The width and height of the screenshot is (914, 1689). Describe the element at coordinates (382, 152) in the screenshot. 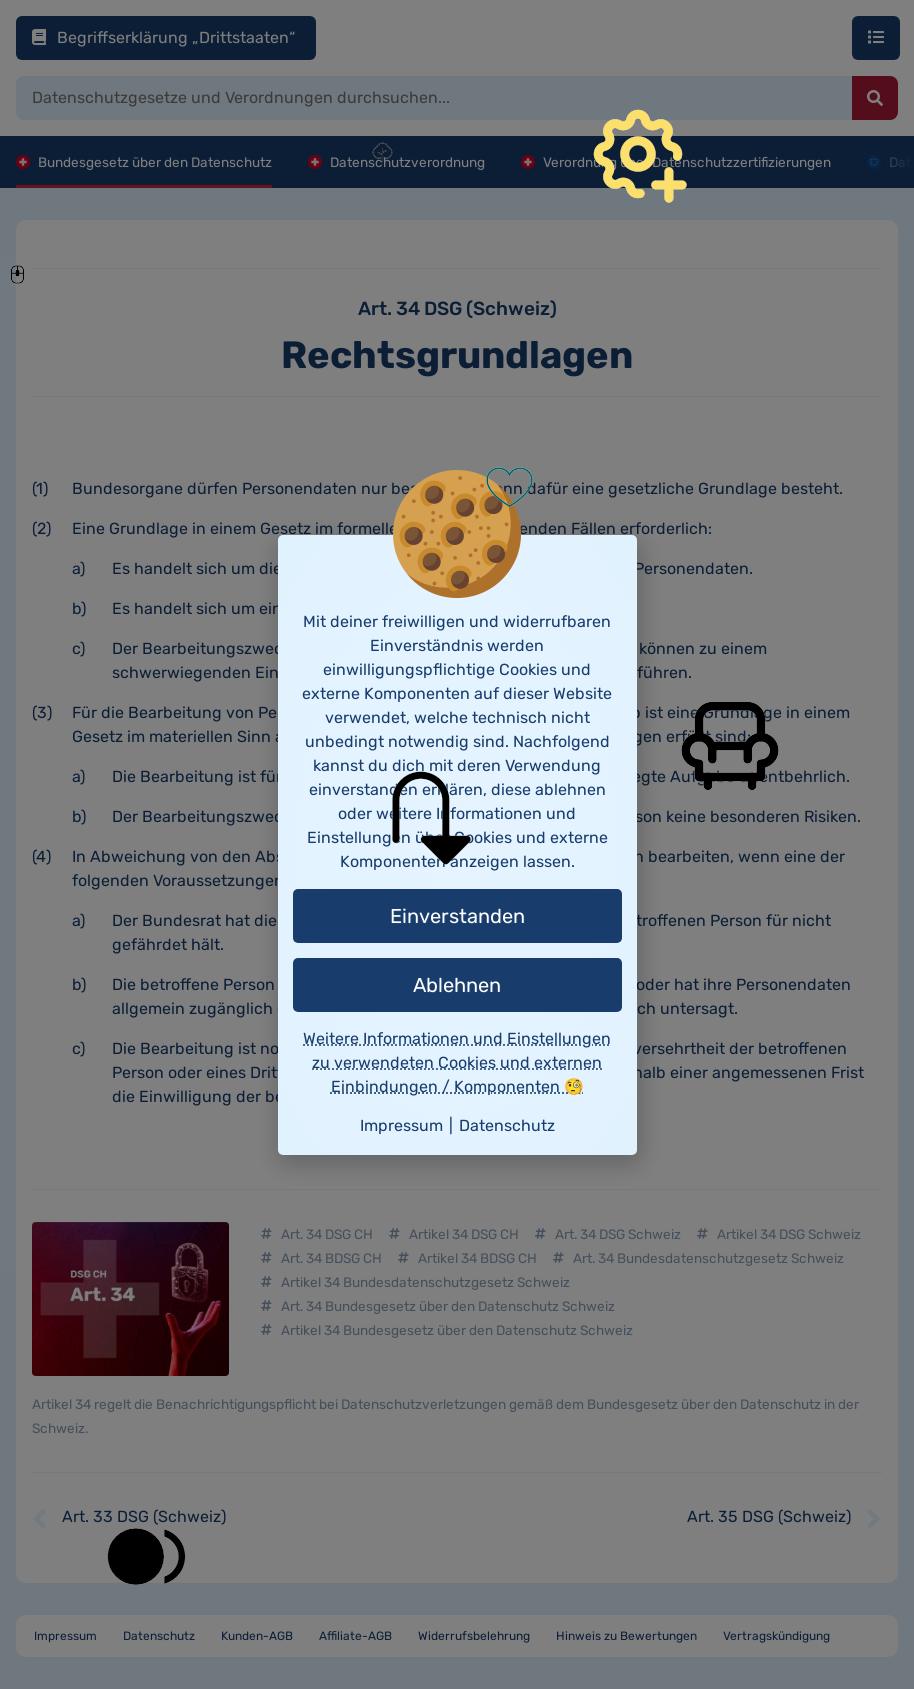

I see `access nature or parks category` at that location.